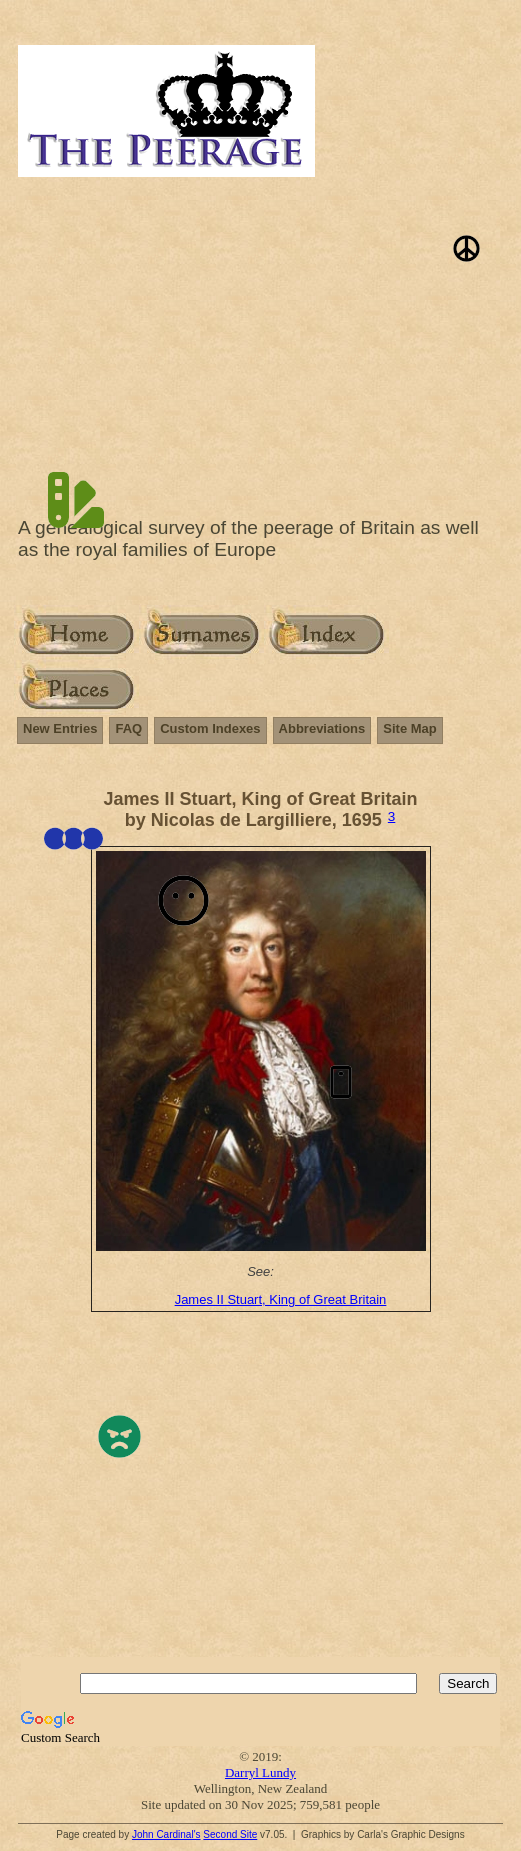 This screenshot has width=521, height=1851. Describe the element at coordinates (183, 900) in the screenshot. I see `indicates a neutral or no-response status` at that location.